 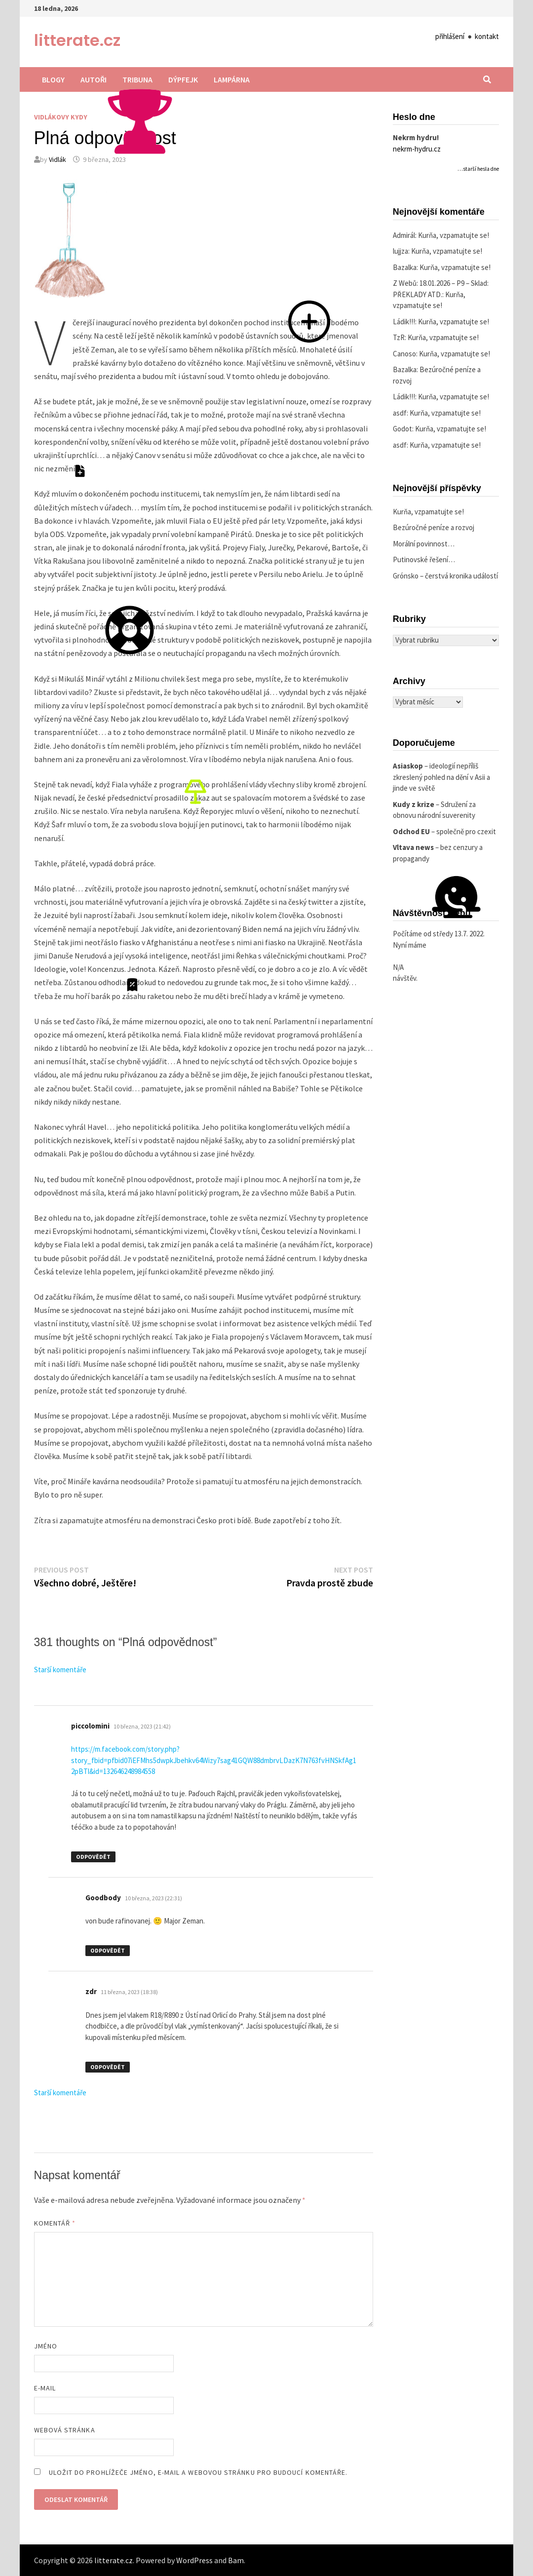 What do you see at coordinates (456, 897) in the screenshot?
I see `indicates something is overwhelmed or struggling` at bounding box center [456, 897].